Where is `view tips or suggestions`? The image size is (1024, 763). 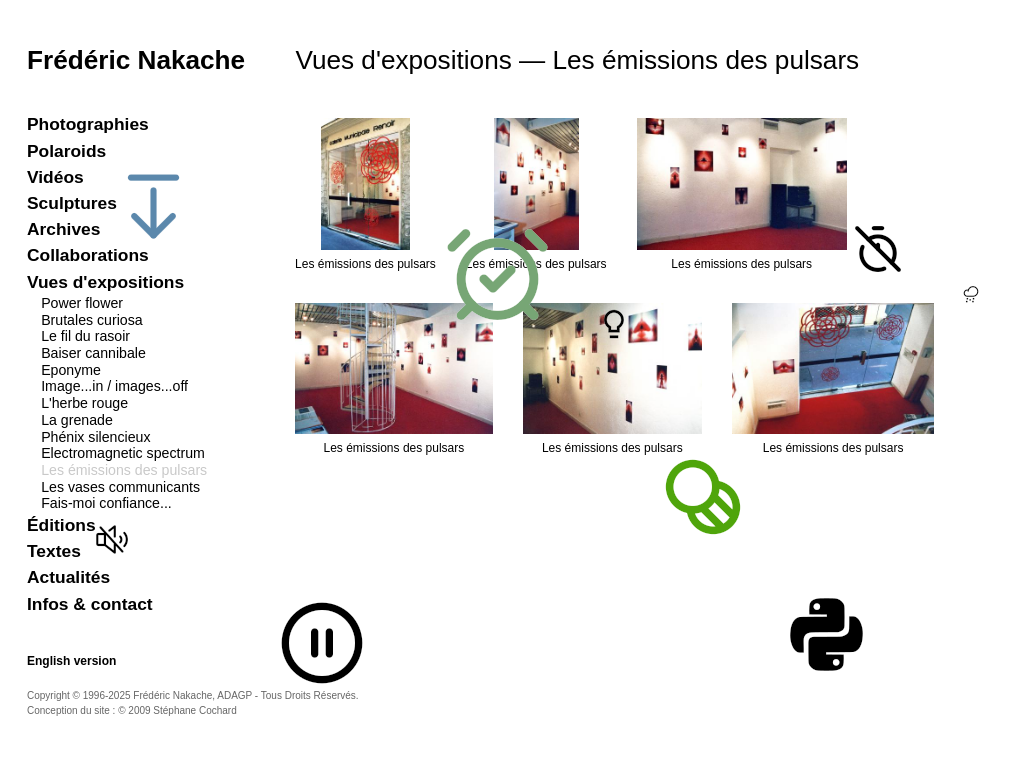 view tips or suggestions is located at coordinates (614, 324).